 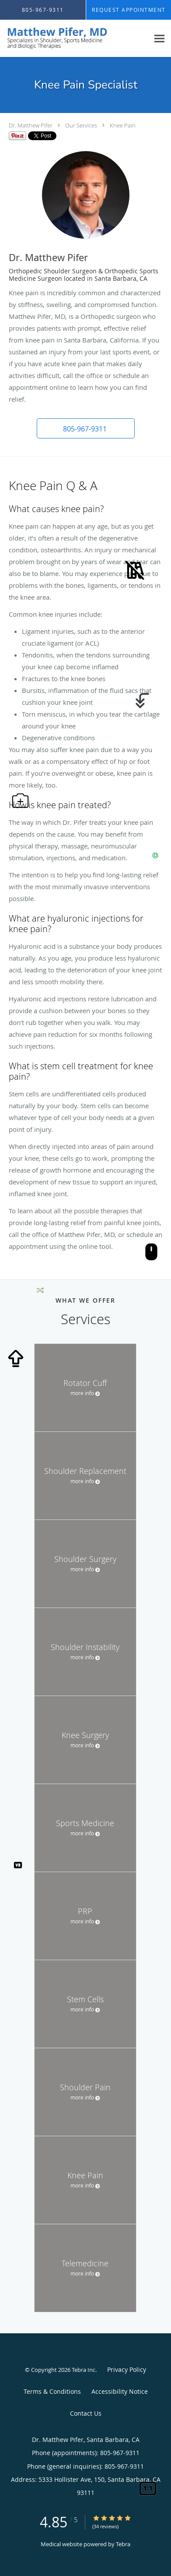 What do you see at coordinates (20, 801) in the screenshot?
I see `add a new photo` at bounding box center [20, 801].